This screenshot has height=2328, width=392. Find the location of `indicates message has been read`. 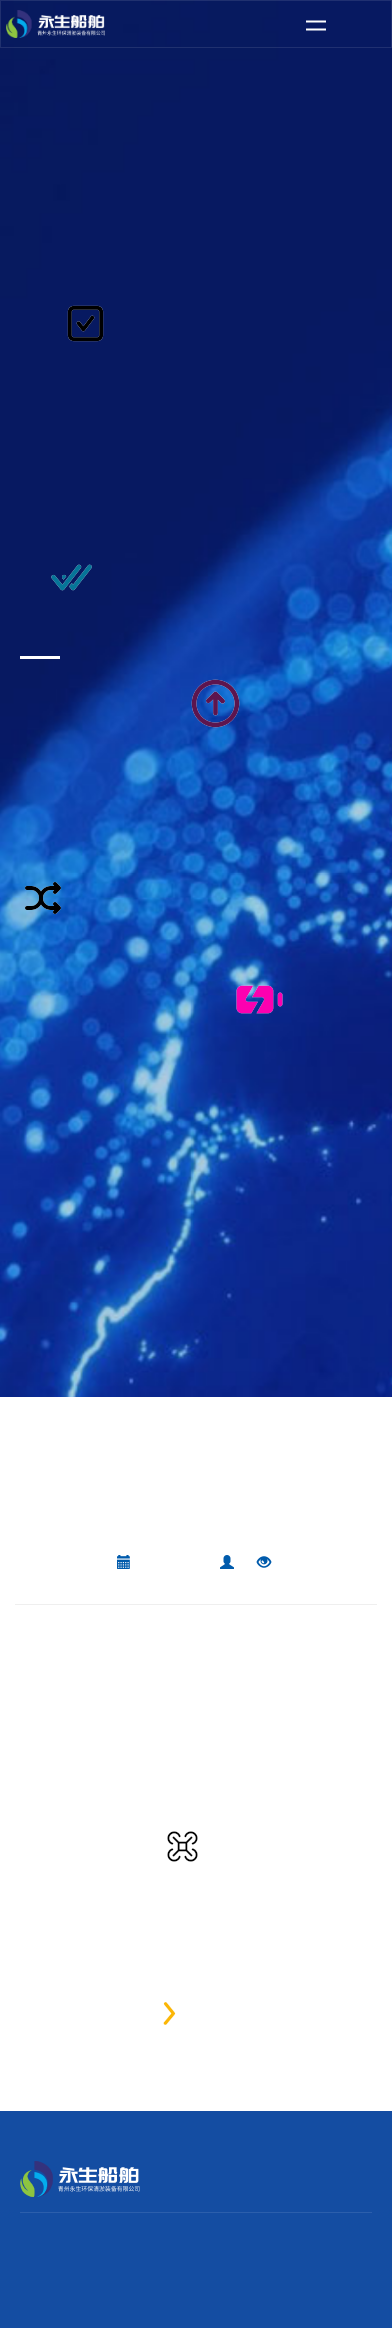

indicates message has been read is located at coordinates (70, 577).